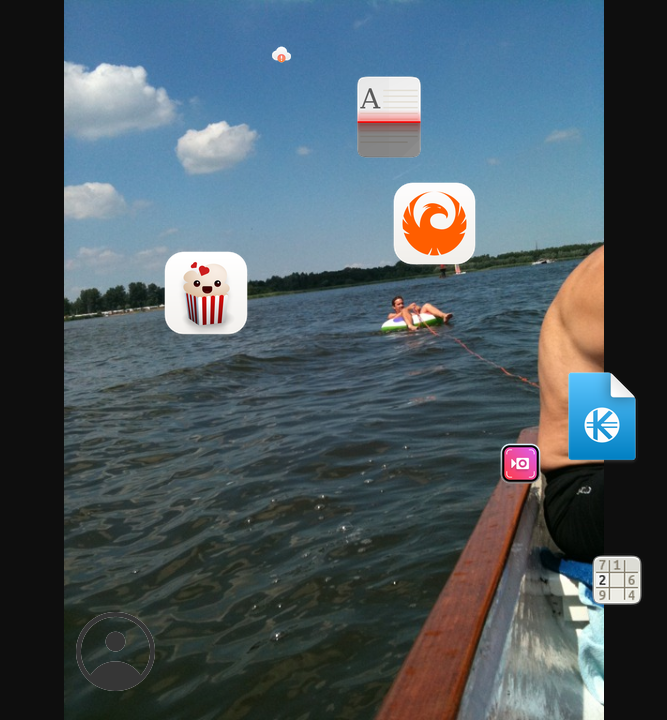 This screenshot has width=667, height=720. What do you see at coordinates (206, 293) in the screenshot?
I see `open popcorn time streaming app` at bounding box center [206, 293].